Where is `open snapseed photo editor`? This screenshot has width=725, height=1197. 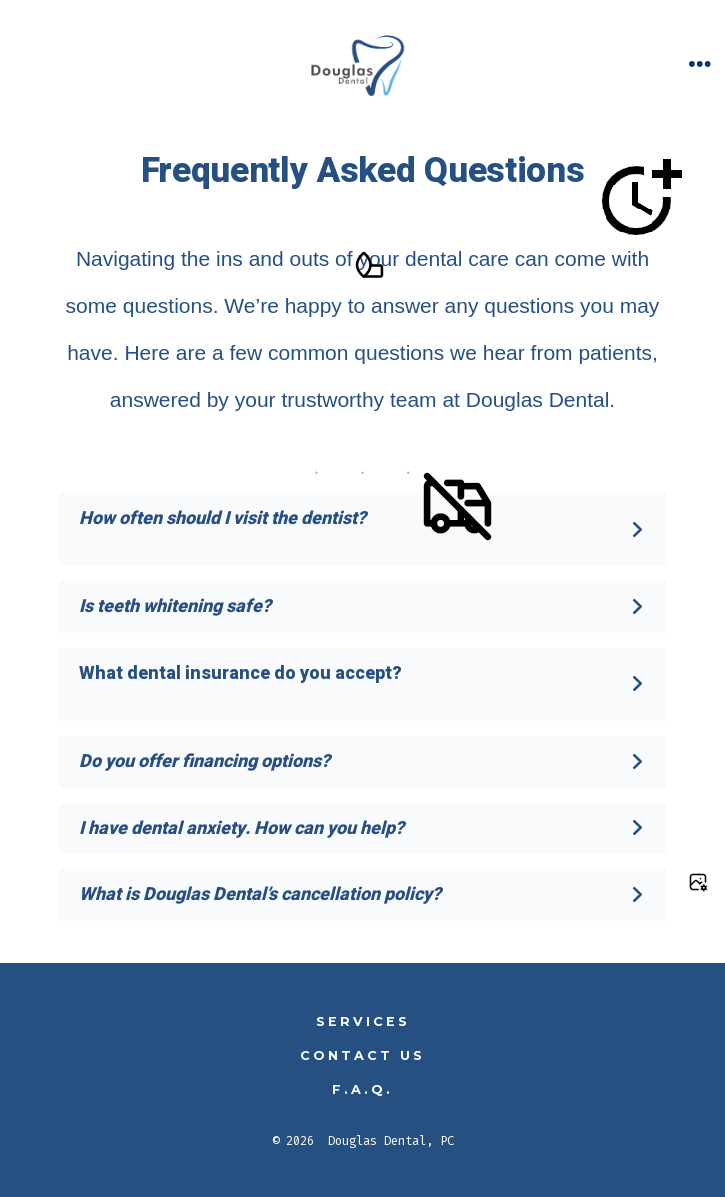
open snapseed photo editor is located at coordinates (369, 265).